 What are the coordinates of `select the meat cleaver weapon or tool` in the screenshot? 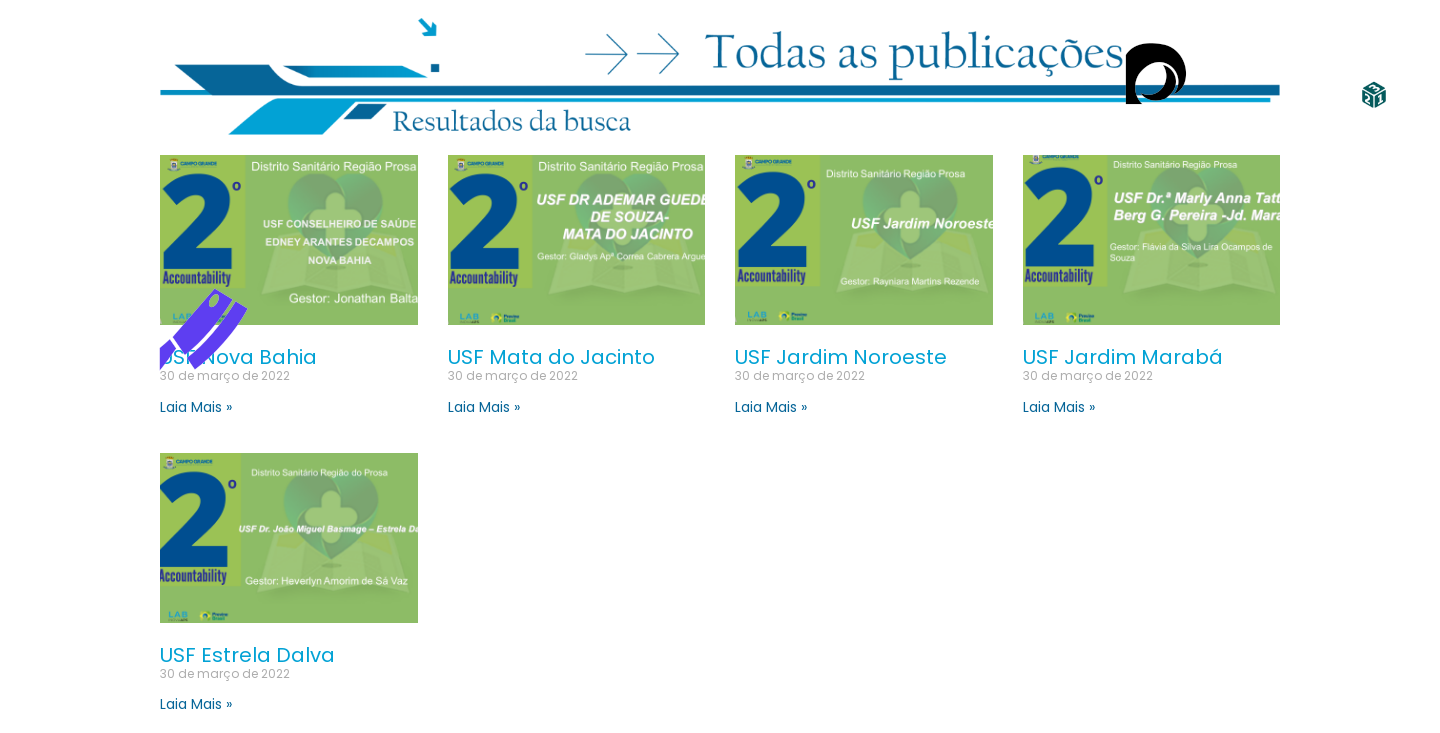 It's located at (204, 332).